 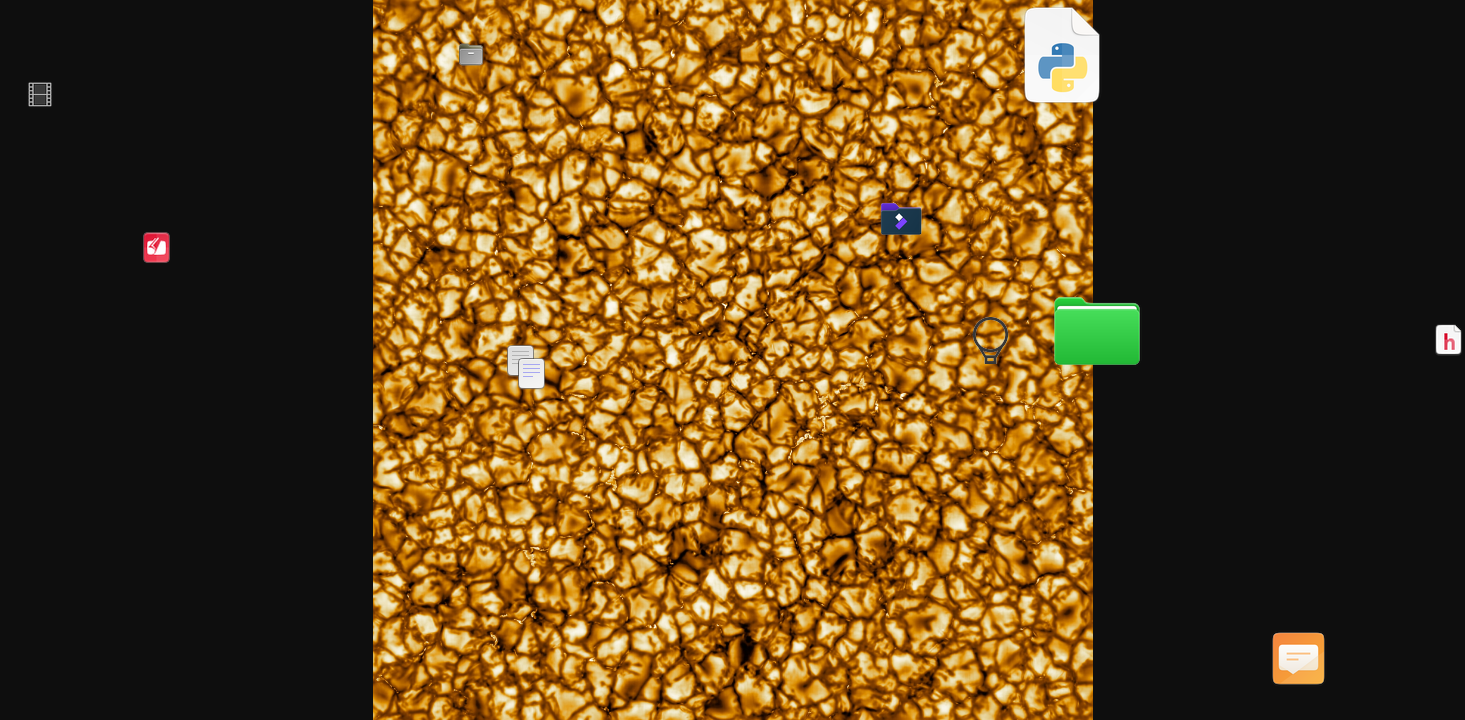 What do you see at coordinates (901, 220) in the screenshot?
I see `open Wondershare FilmoraPro project folder` at bounding box center [901, 220].